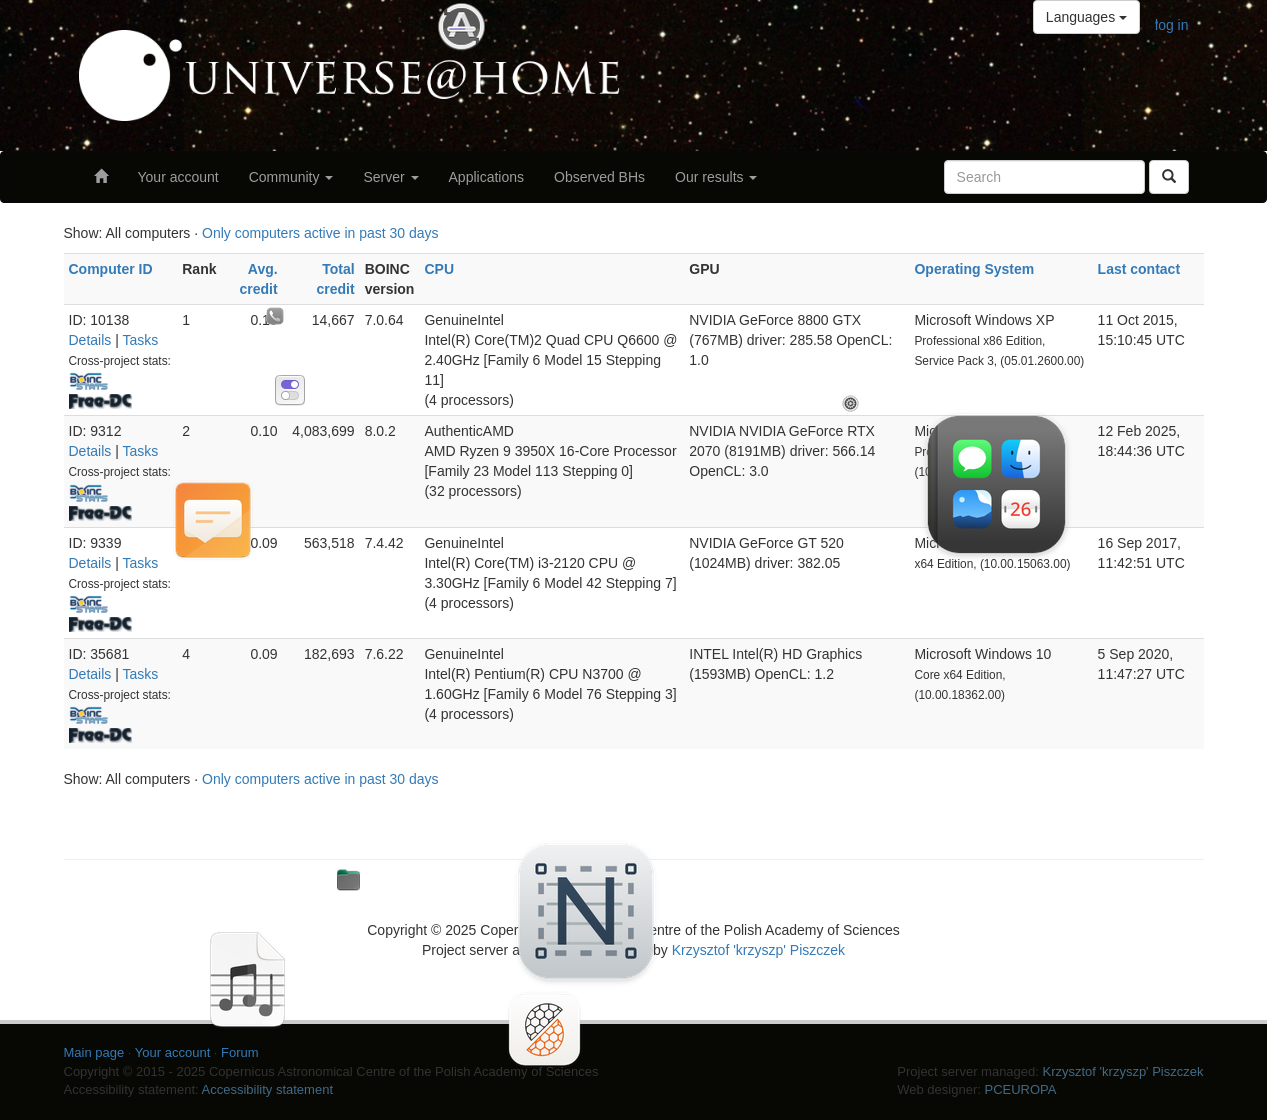 The width and height of the screenshot is (1267, 1120). Describe the element at coordinates (247, 979) in the screenshot. I see `an audio melody file type` at that location.